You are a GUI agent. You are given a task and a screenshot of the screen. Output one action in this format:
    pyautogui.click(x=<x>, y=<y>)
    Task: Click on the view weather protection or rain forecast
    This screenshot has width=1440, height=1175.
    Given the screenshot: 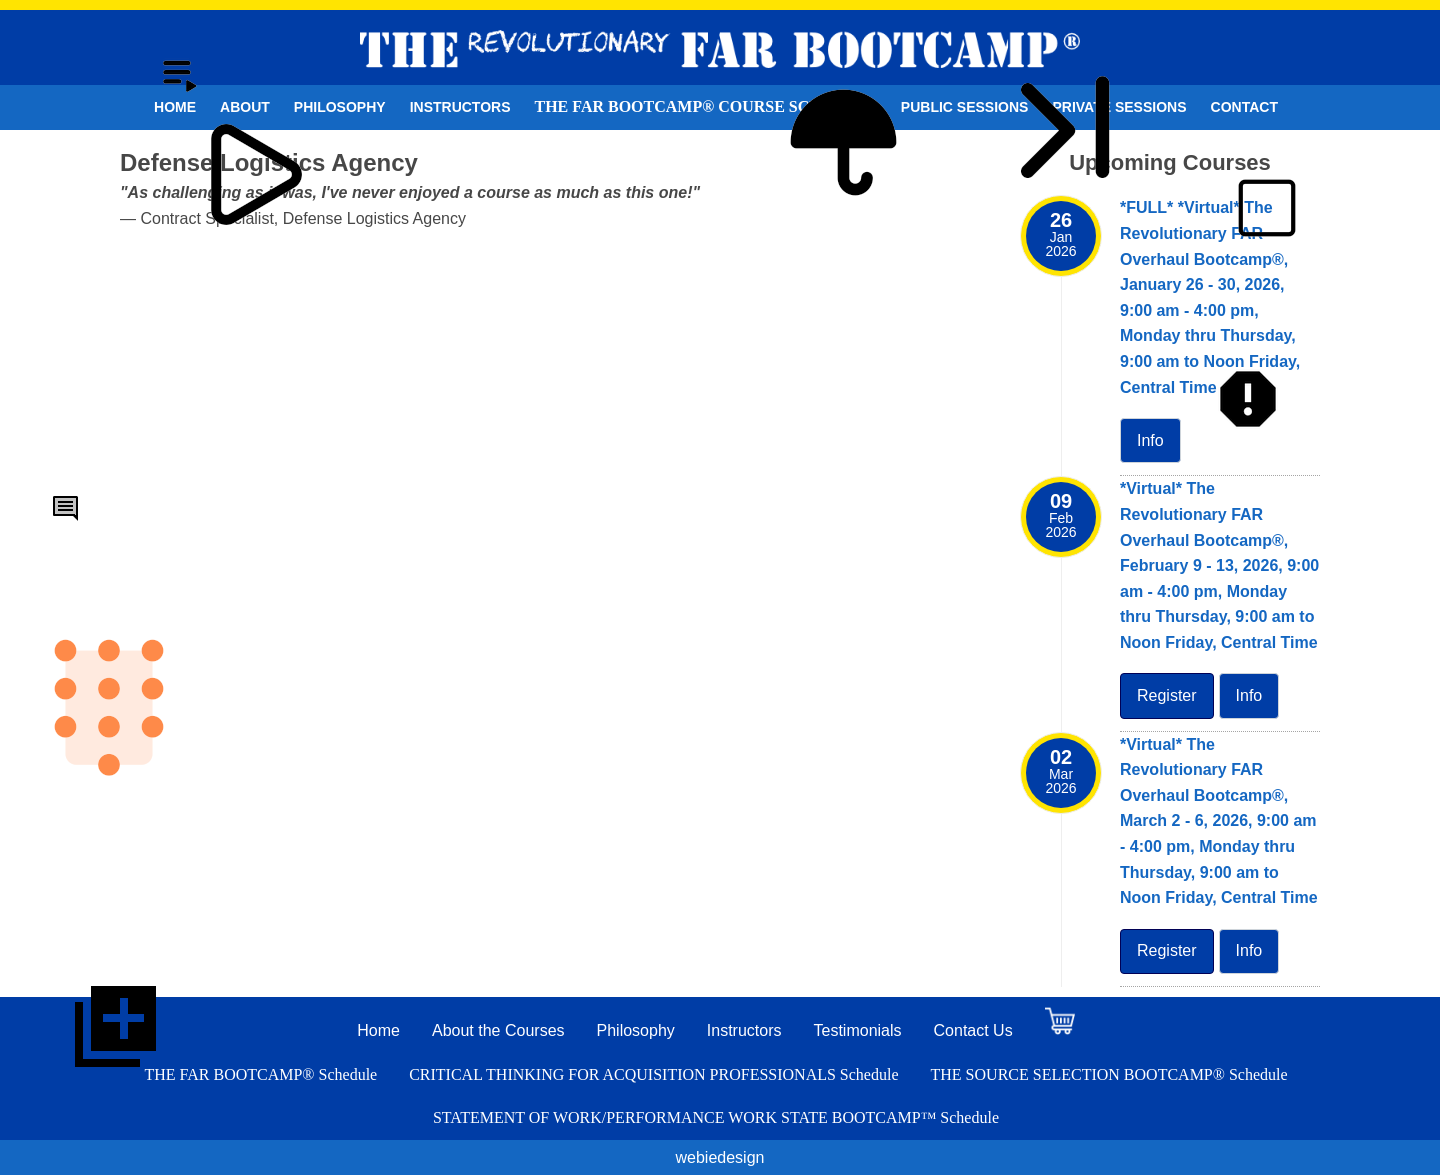 What is the action you would take?
    pyautogui.click(x=843, y=142)
    